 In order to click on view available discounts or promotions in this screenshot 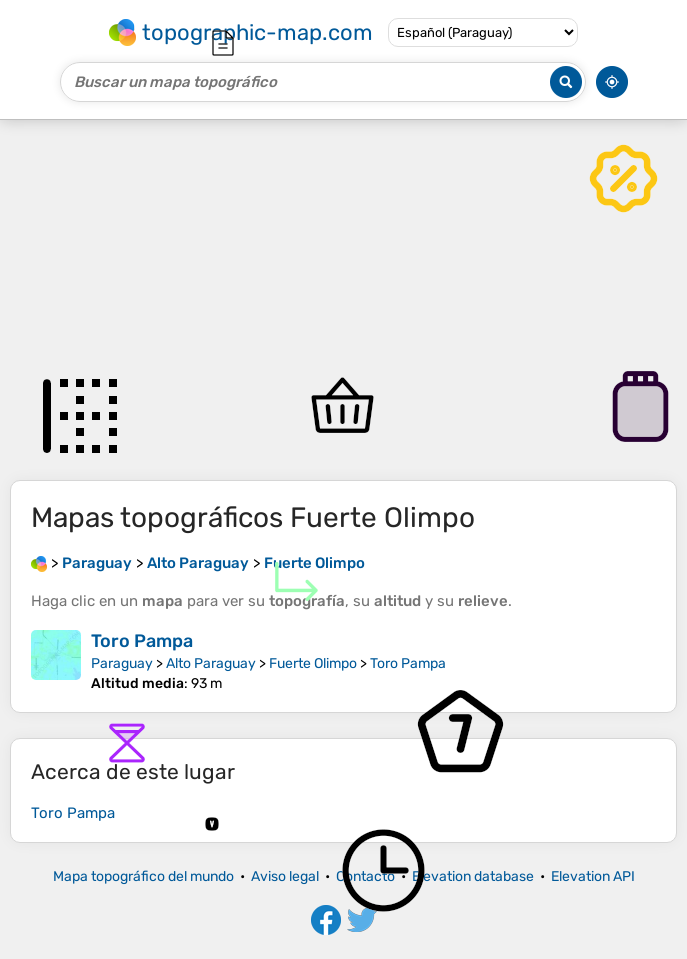, I will do `click(623, 178)`.